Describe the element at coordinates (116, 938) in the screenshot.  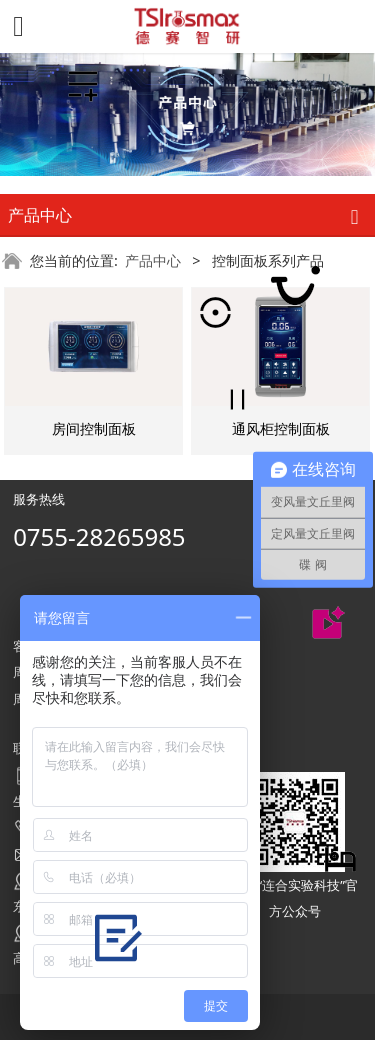
I see `edit or compose a draft document` at that location.